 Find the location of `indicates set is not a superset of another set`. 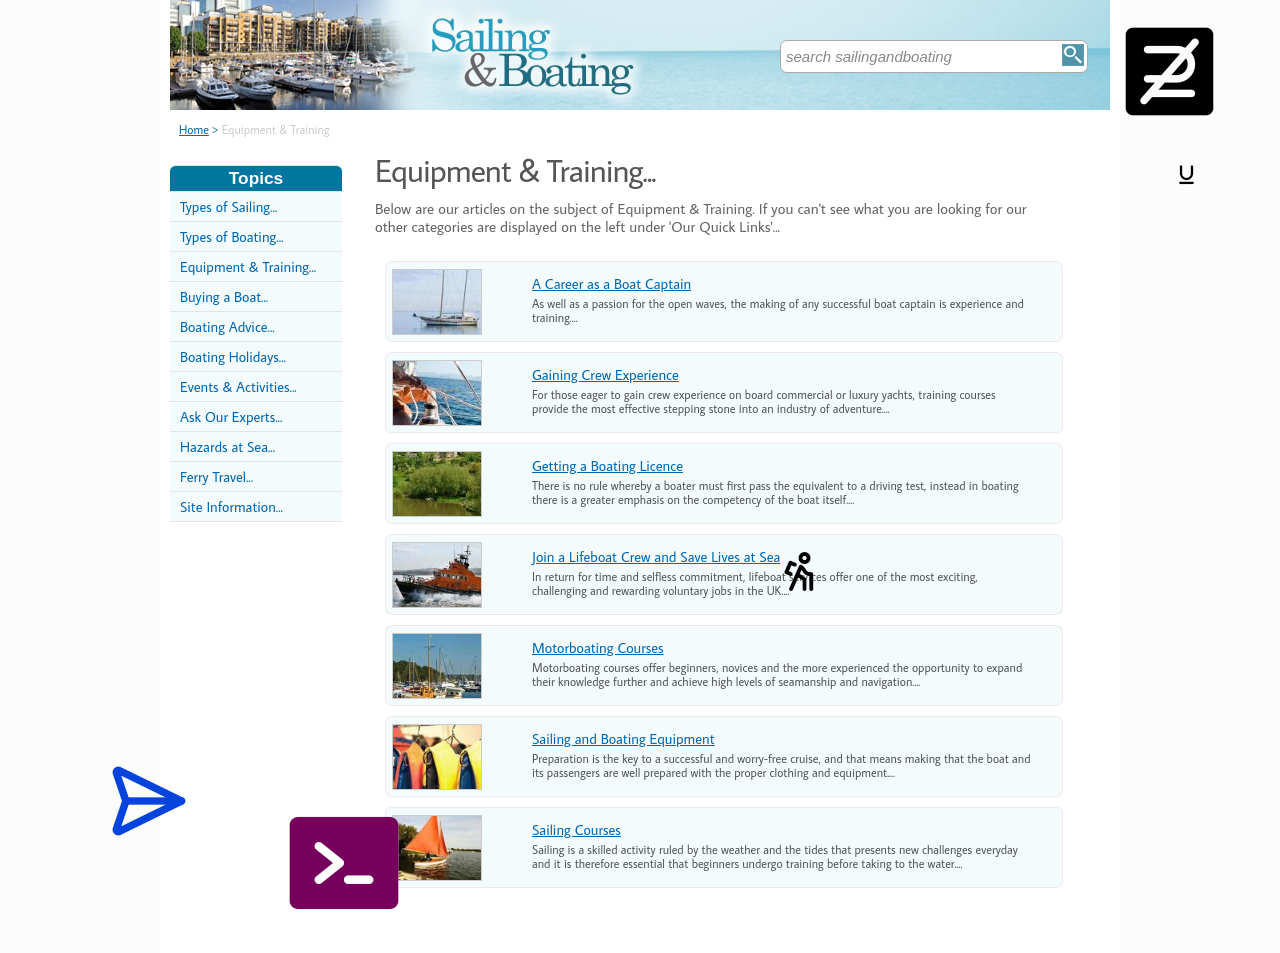

indicates set is not a superset of another set is located at coordinates (1169, 71).